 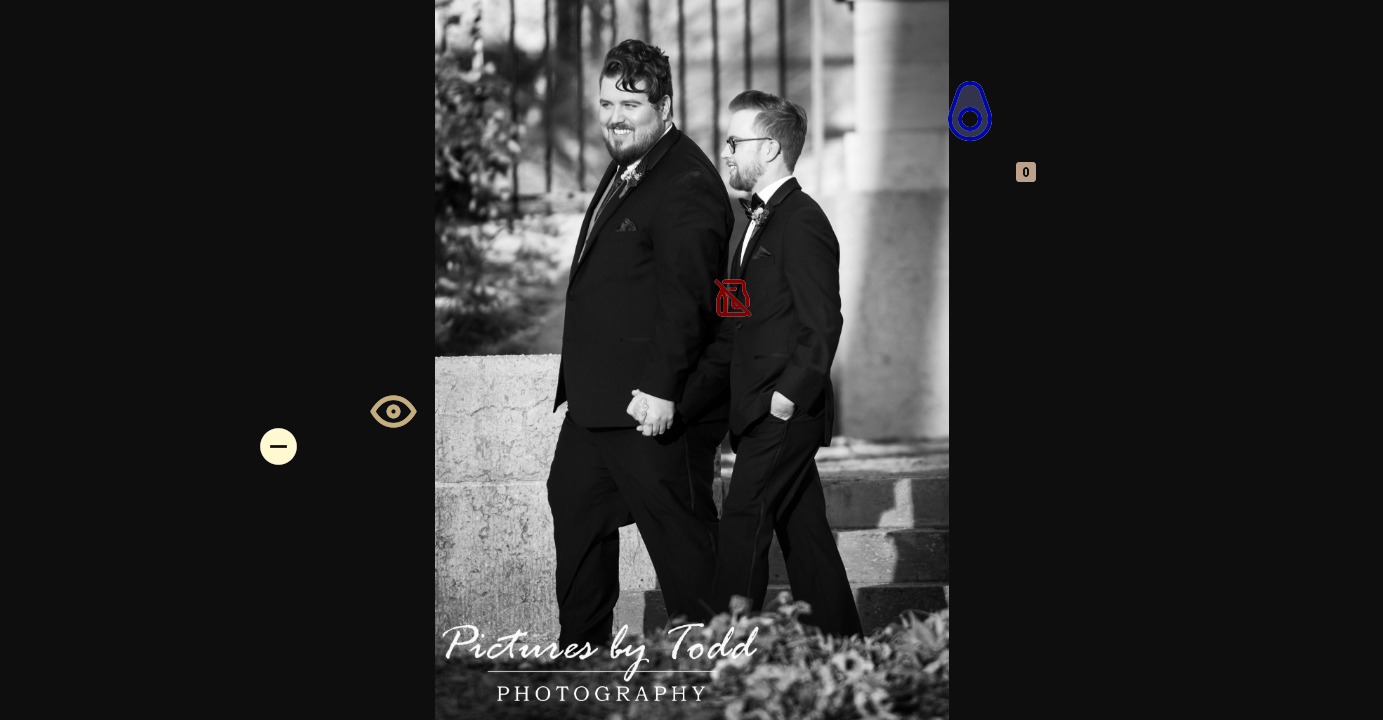 I want to click on remove an item from a list, so click(x=278, y=446).